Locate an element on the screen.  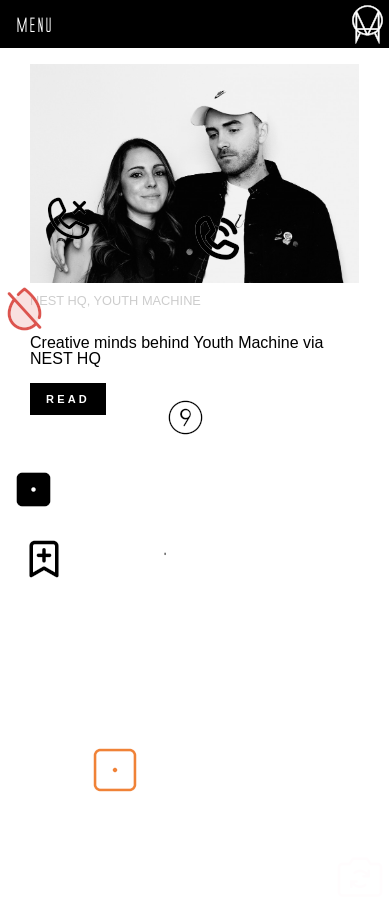
make a phone call is located at coordinates (218, 237).